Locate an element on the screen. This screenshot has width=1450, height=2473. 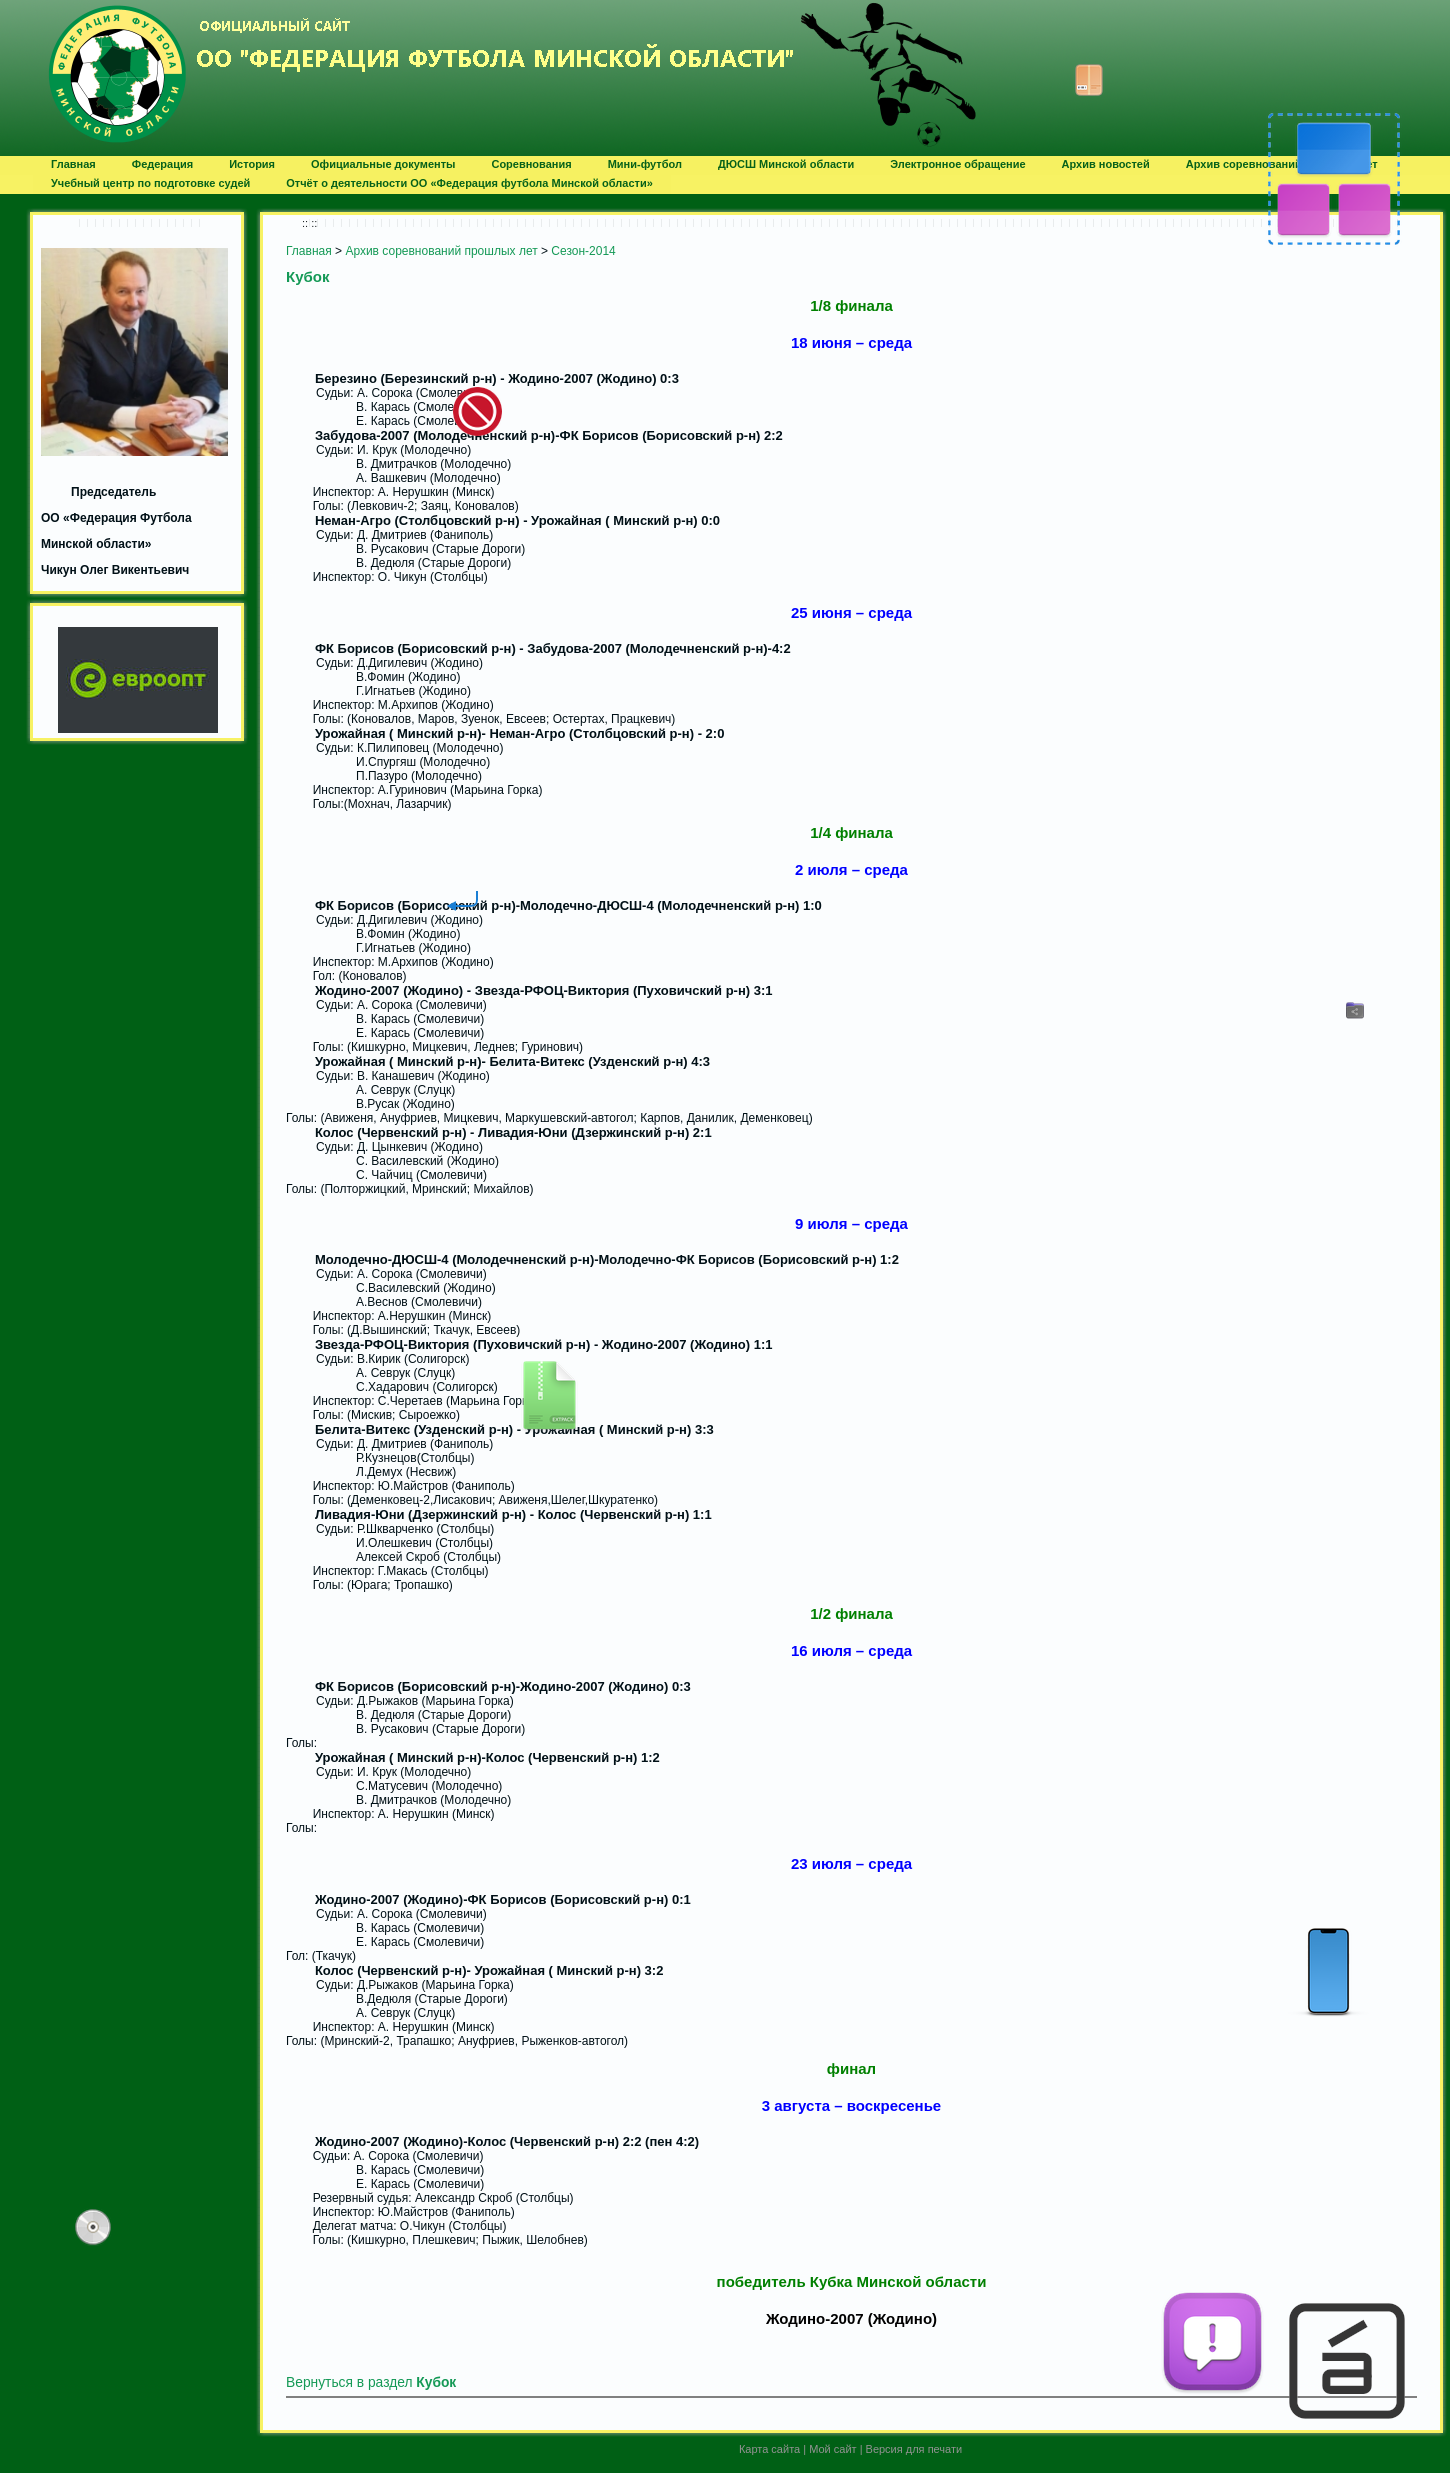
a compressed archive or package file is located at coordinates (1089, 80).